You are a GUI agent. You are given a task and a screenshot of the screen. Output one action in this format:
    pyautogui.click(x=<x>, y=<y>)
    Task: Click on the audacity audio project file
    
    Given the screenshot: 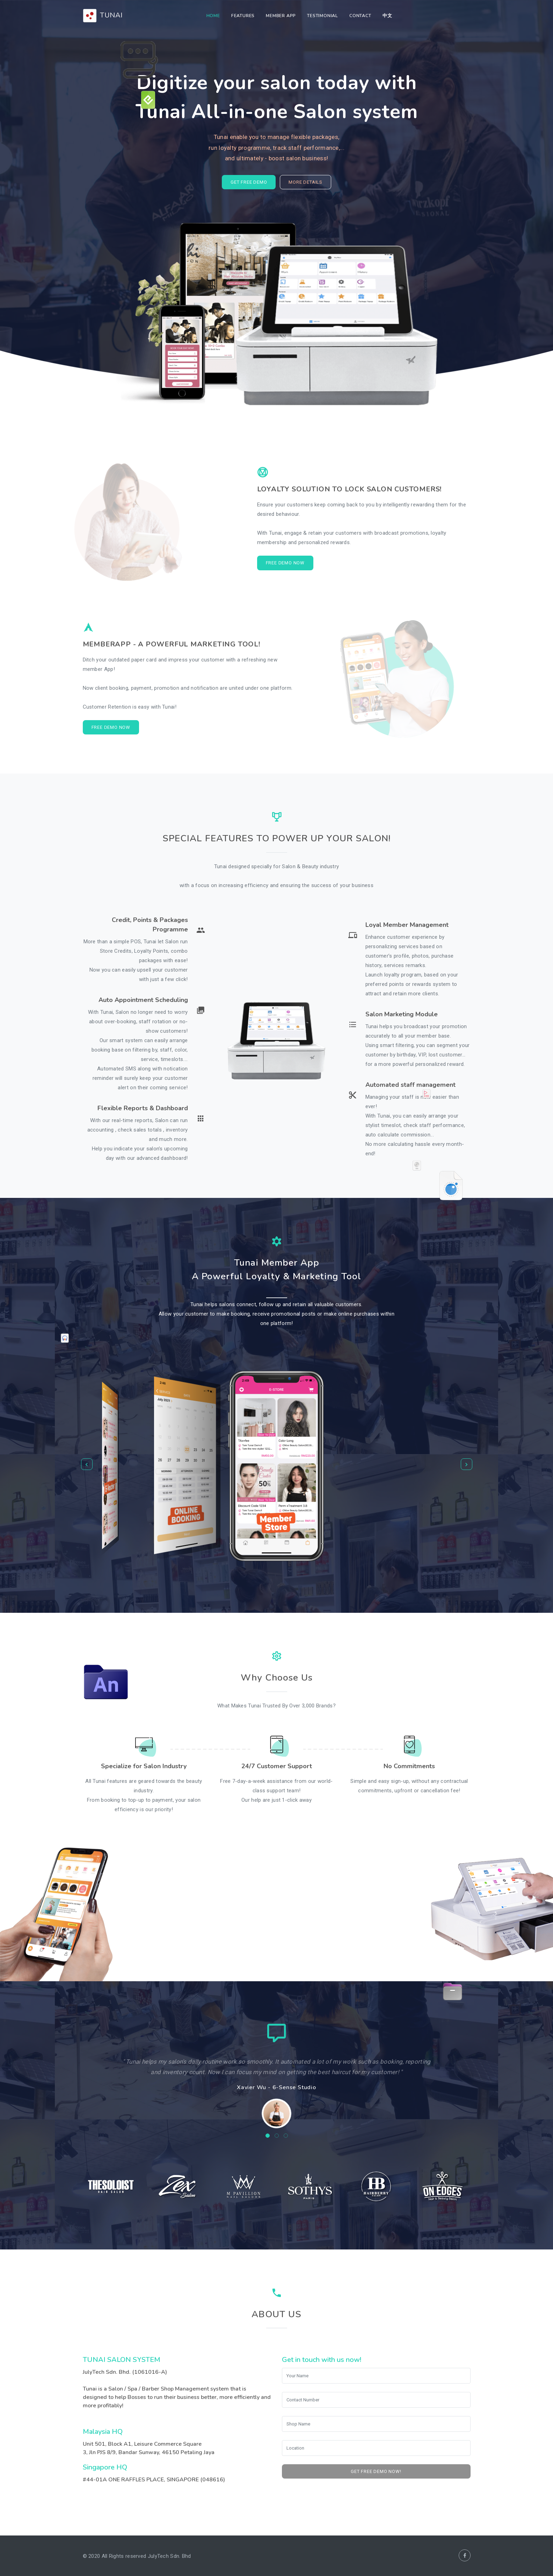 What is the action you would take?
    pyautogui.click(x=65, y=1338)
    